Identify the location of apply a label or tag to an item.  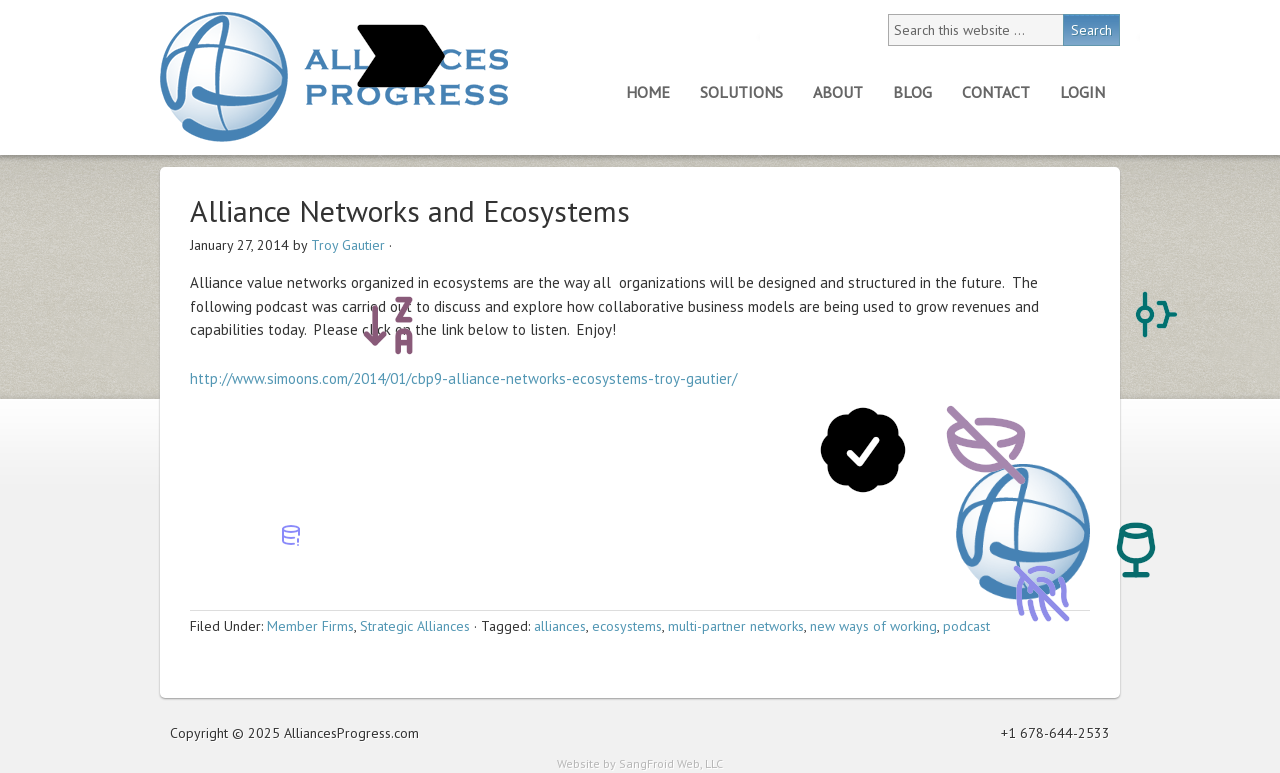
(398, 56).